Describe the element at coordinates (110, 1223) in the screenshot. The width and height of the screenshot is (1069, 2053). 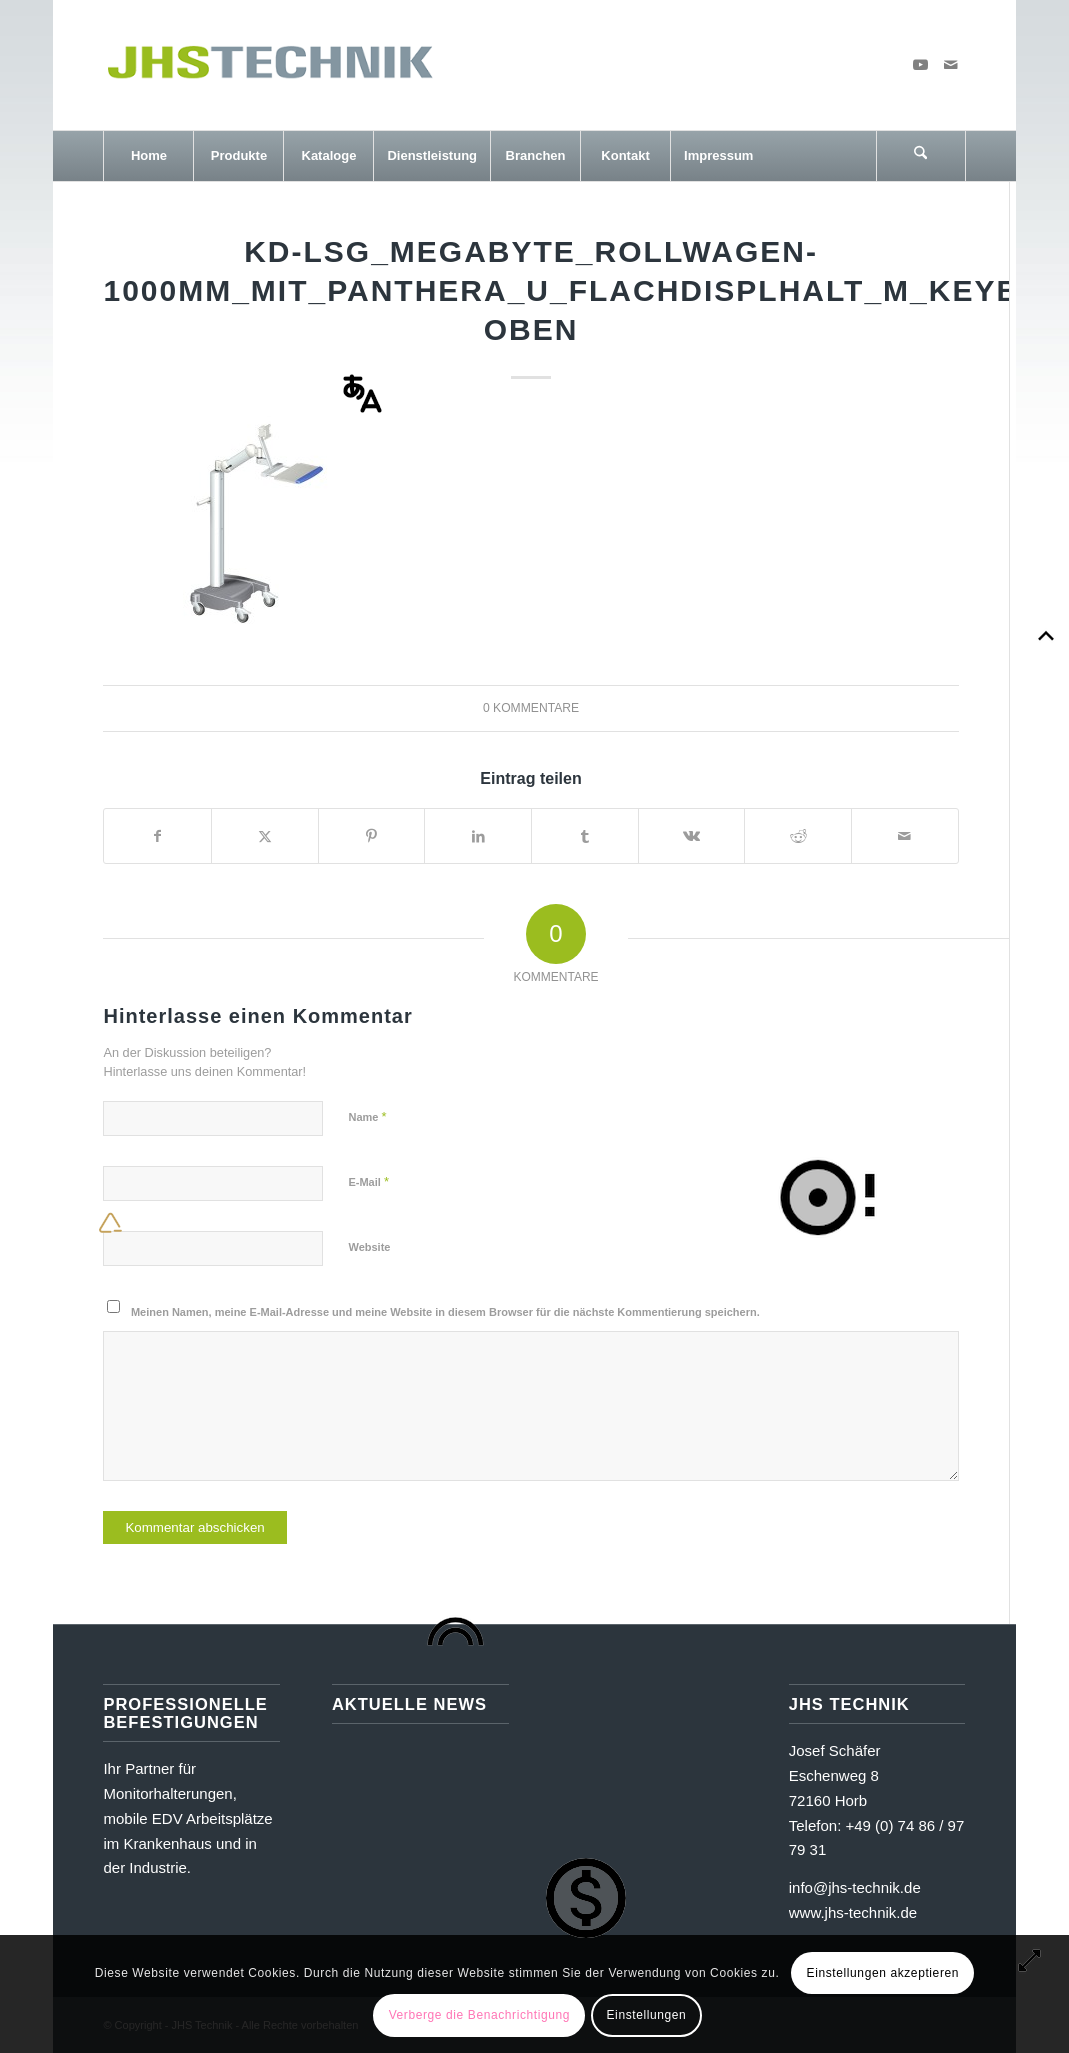
I see `decrease priority or warning level` at that location.